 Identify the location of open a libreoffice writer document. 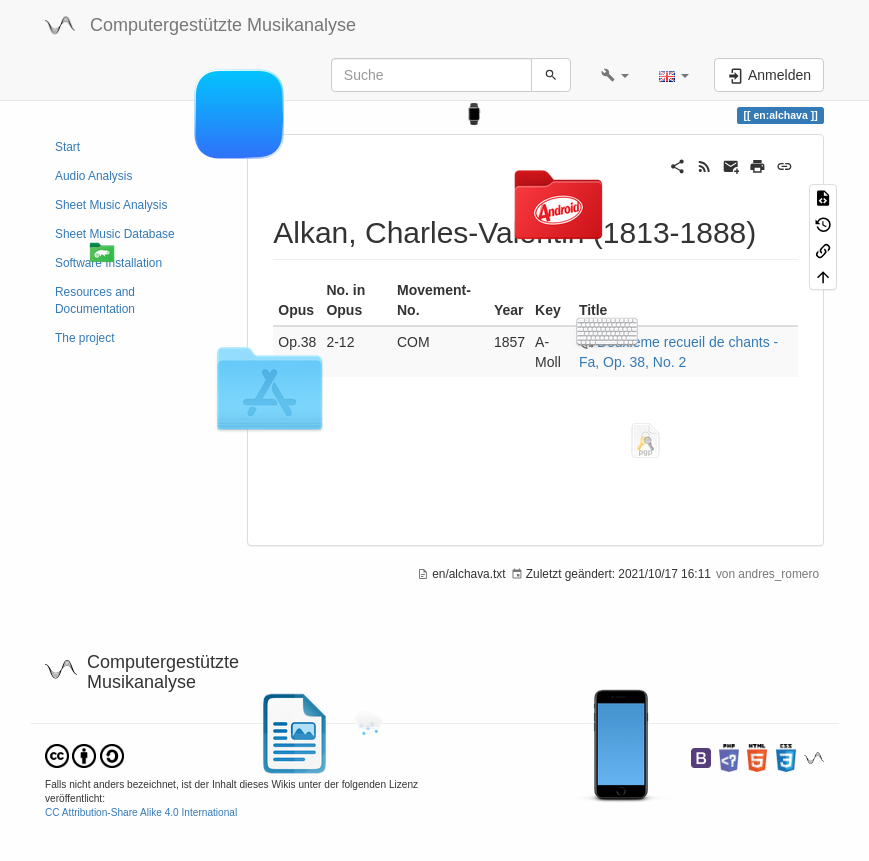
(294, 733).